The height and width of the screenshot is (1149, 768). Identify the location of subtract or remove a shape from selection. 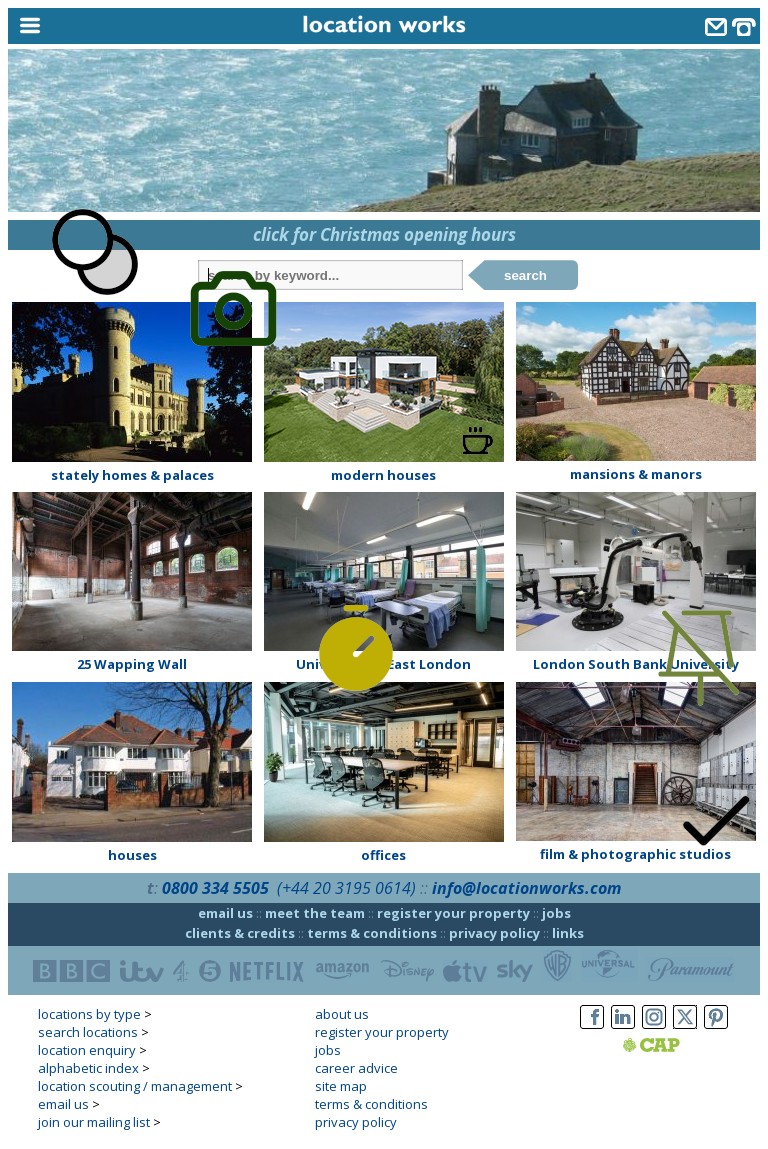
(95, 252).